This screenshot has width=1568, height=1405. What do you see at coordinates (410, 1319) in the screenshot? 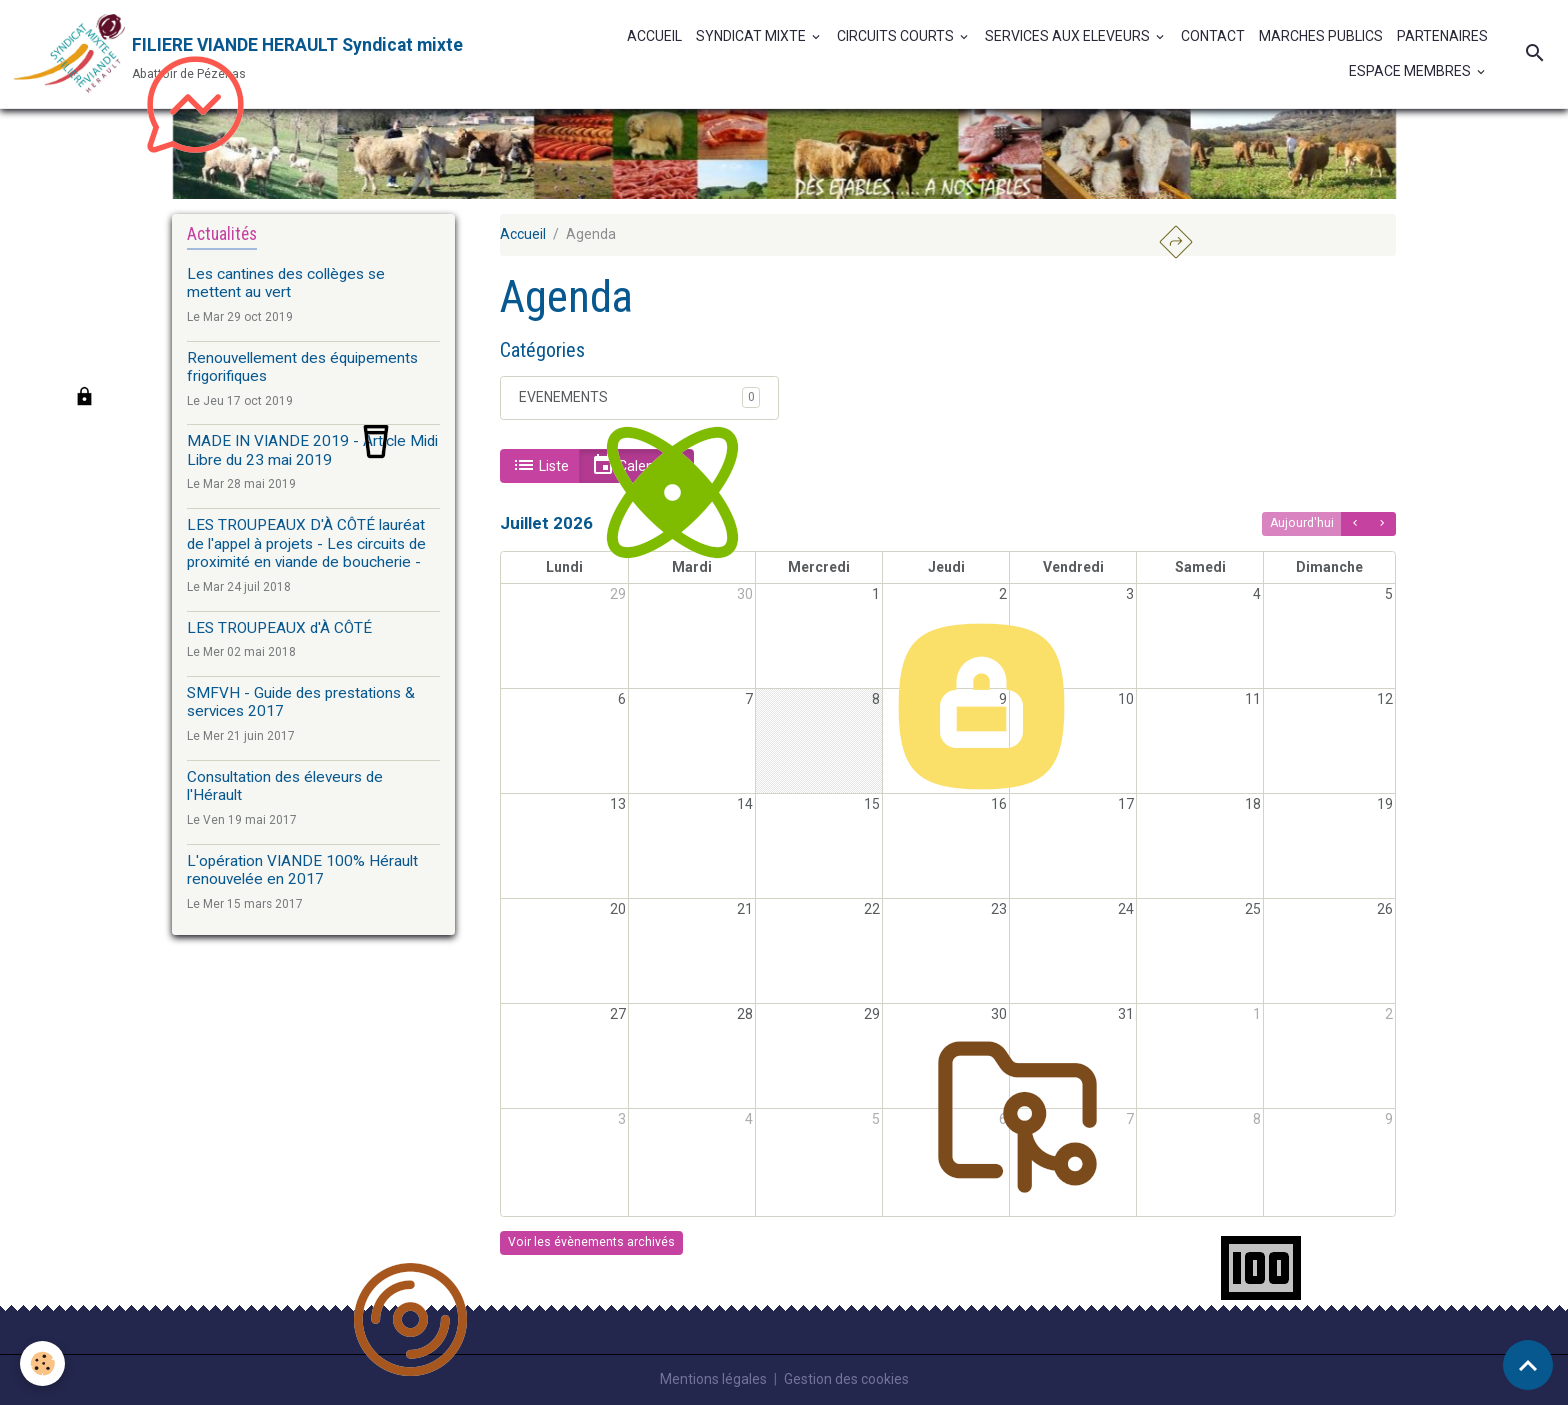
I see `play or browse music library` at bounding box center [410, 1319].